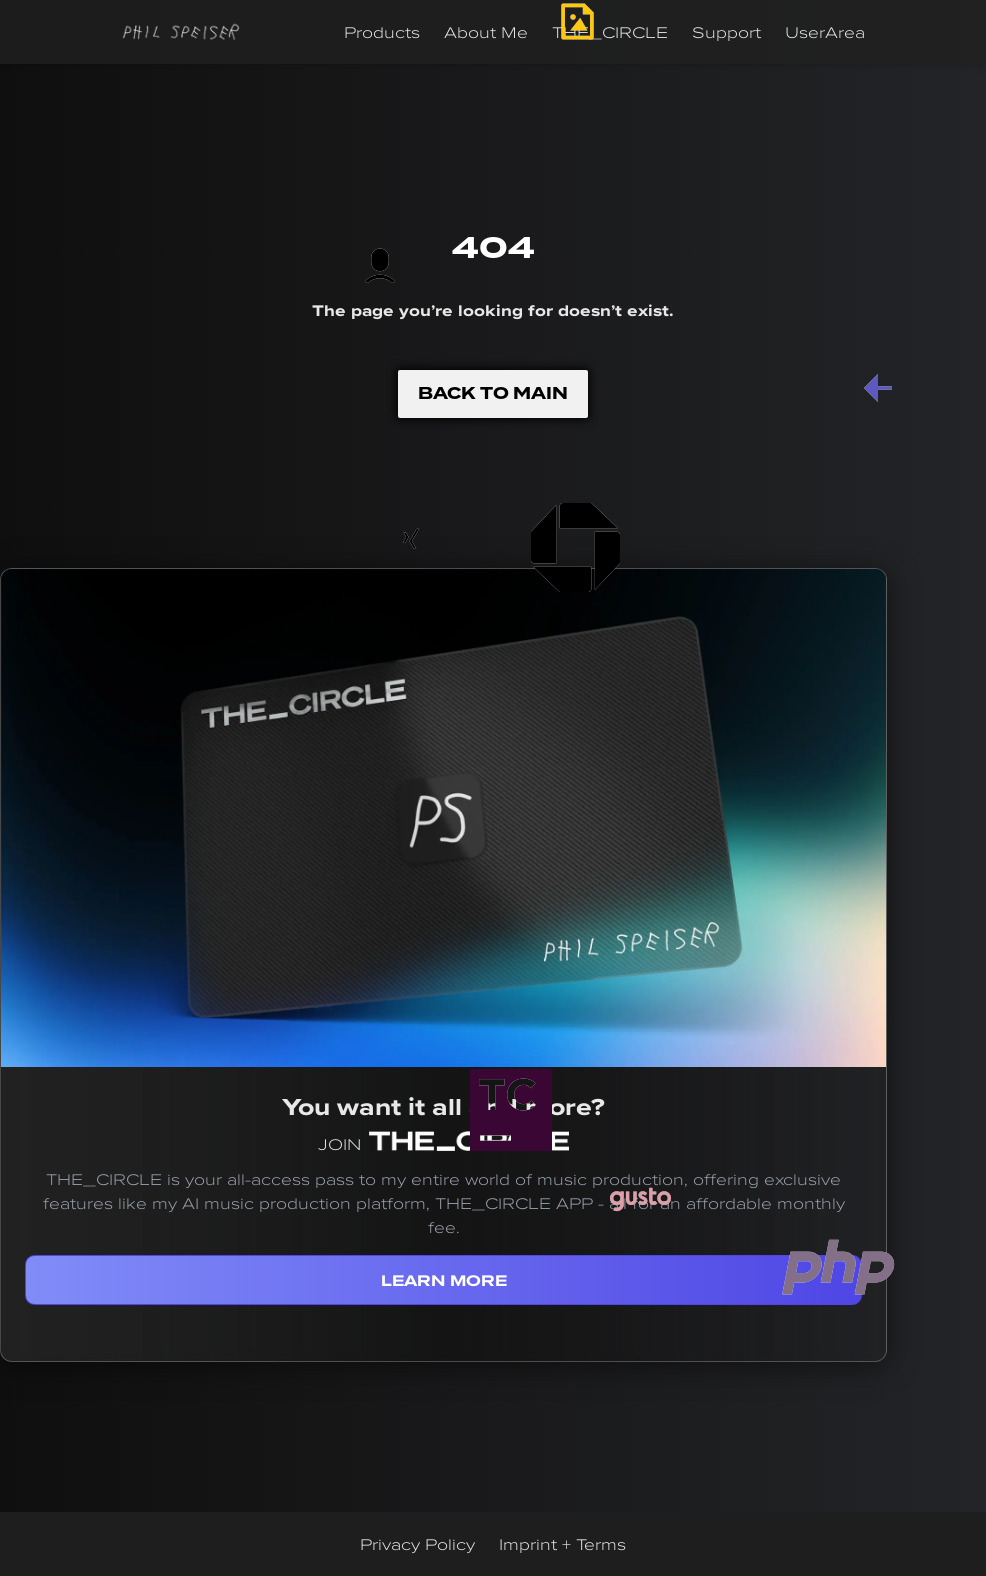  Describe the element at coordinates (511, 1110) in the screenshot. I see `open teamcity build server` at that location.